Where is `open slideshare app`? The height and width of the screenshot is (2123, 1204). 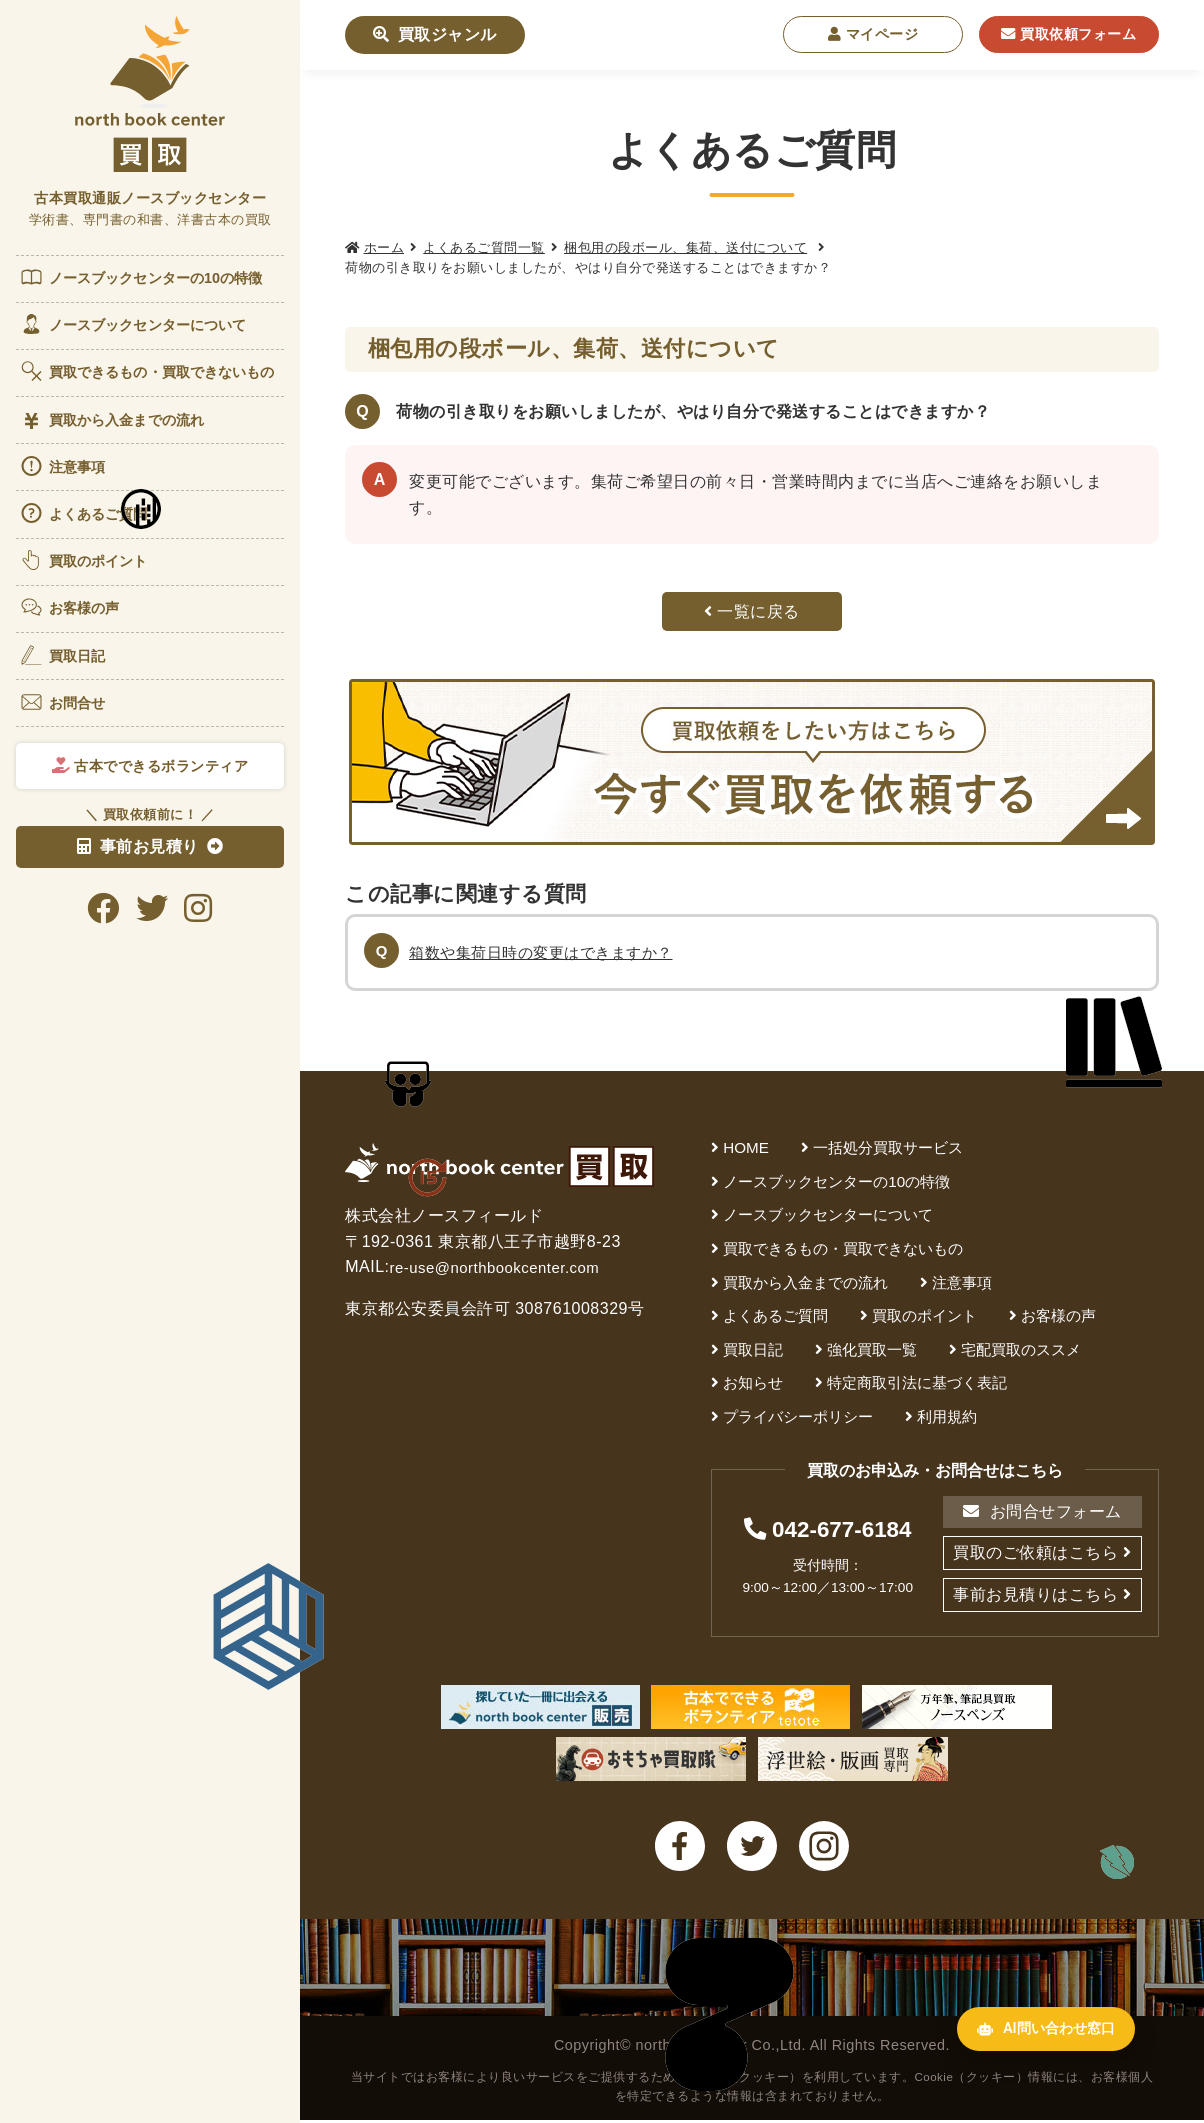 open slideshare app is located at coordinates (408, 1084).